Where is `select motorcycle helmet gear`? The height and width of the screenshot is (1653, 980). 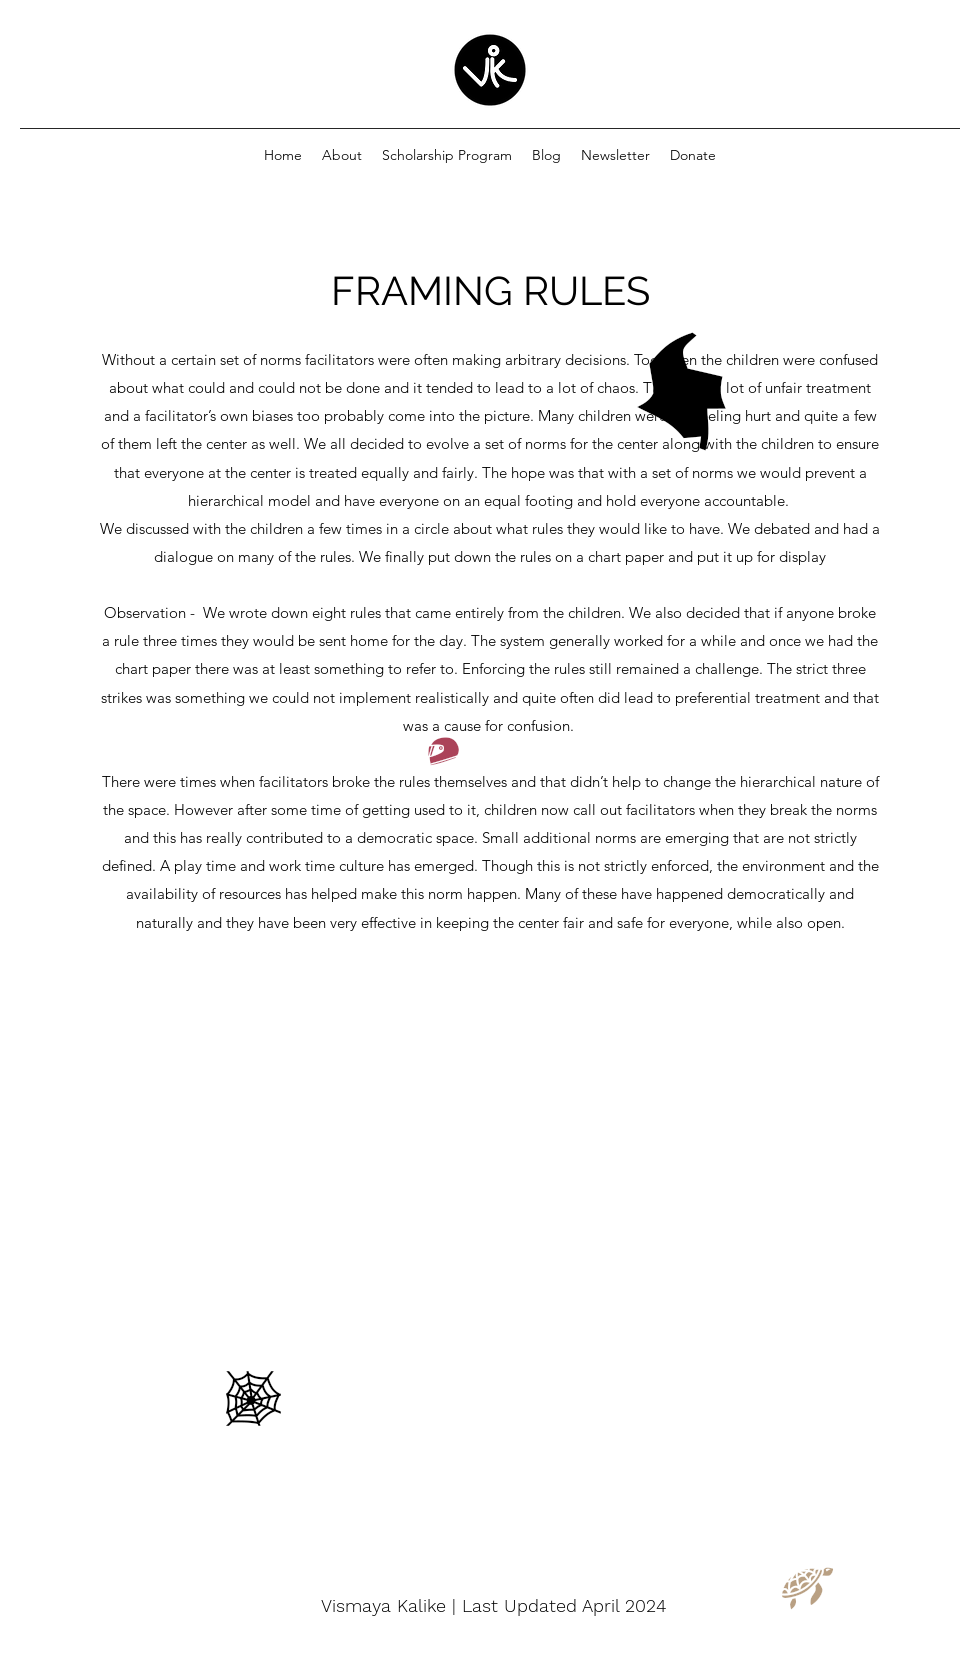 select motorcycle helmet gear is located at coordinates (443, 751).